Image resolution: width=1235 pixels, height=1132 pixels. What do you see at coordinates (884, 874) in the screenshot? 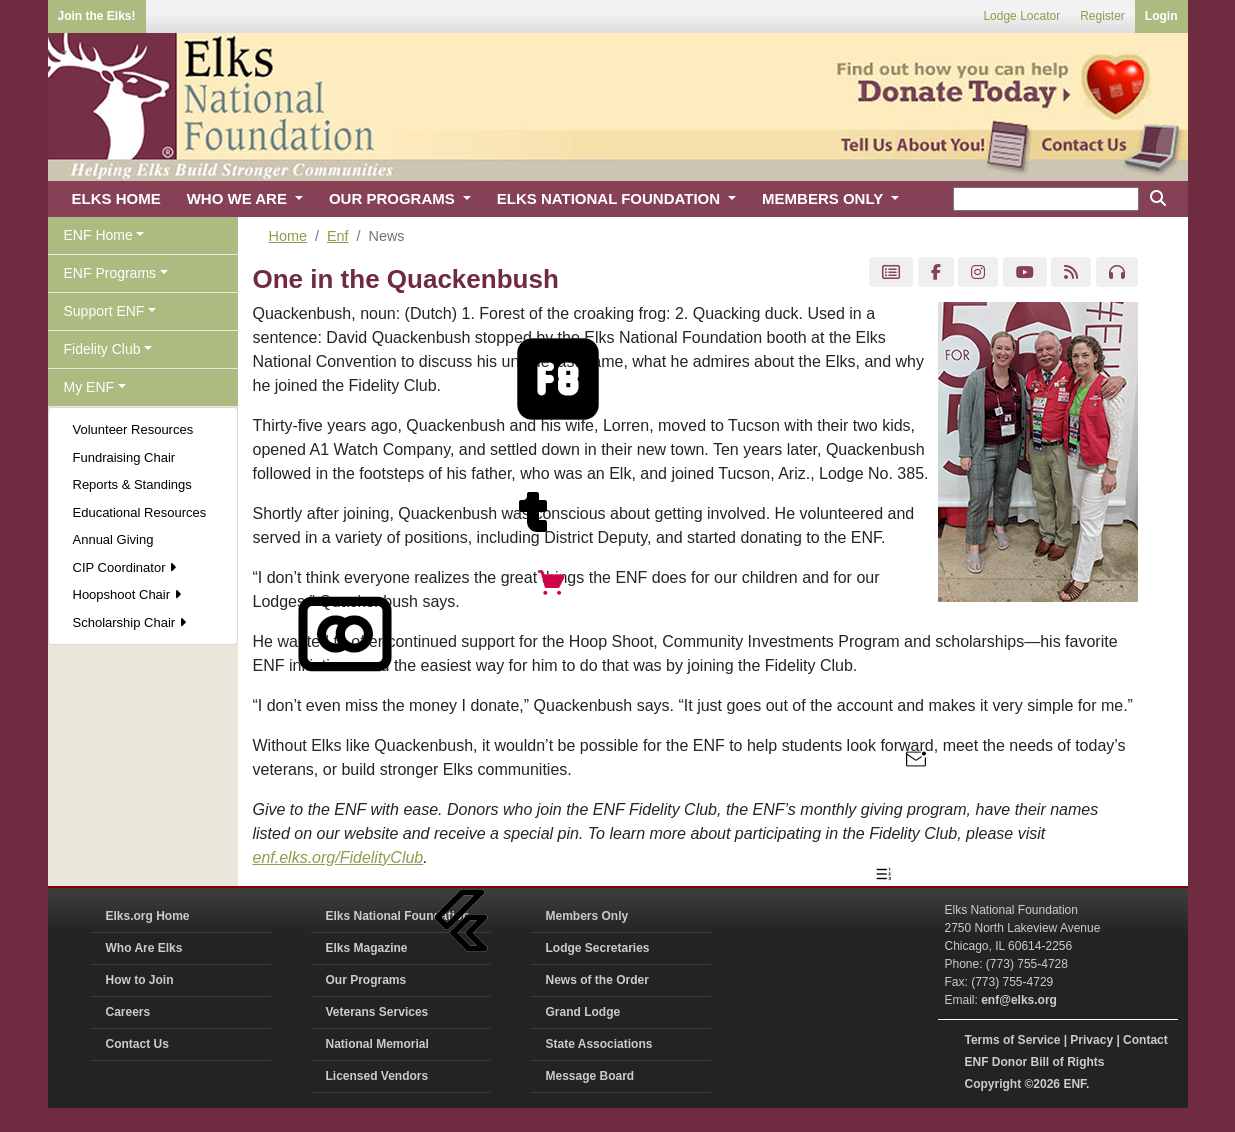
I see `switch to right-to-left numbered list format` at bounding box center [884, 874].